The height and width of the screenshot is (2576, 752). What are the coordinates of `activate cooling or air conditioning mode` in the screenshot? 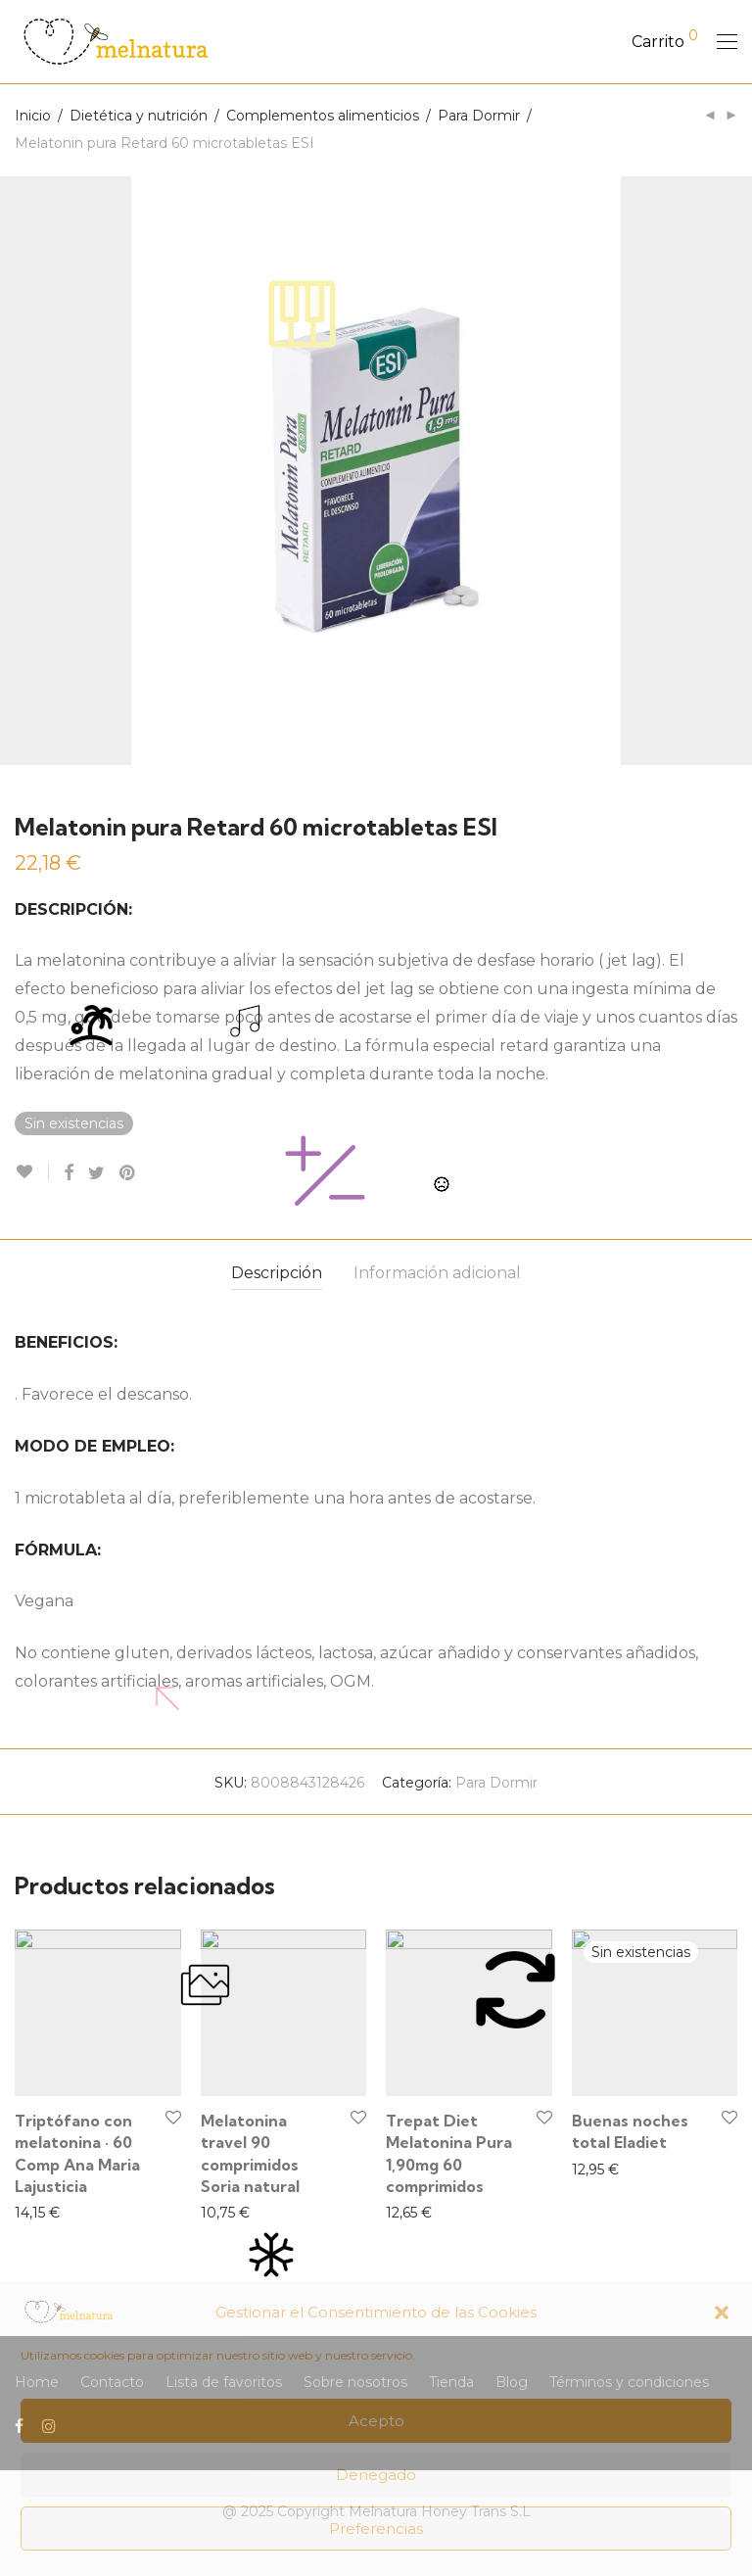 It's located at (271, 2255).